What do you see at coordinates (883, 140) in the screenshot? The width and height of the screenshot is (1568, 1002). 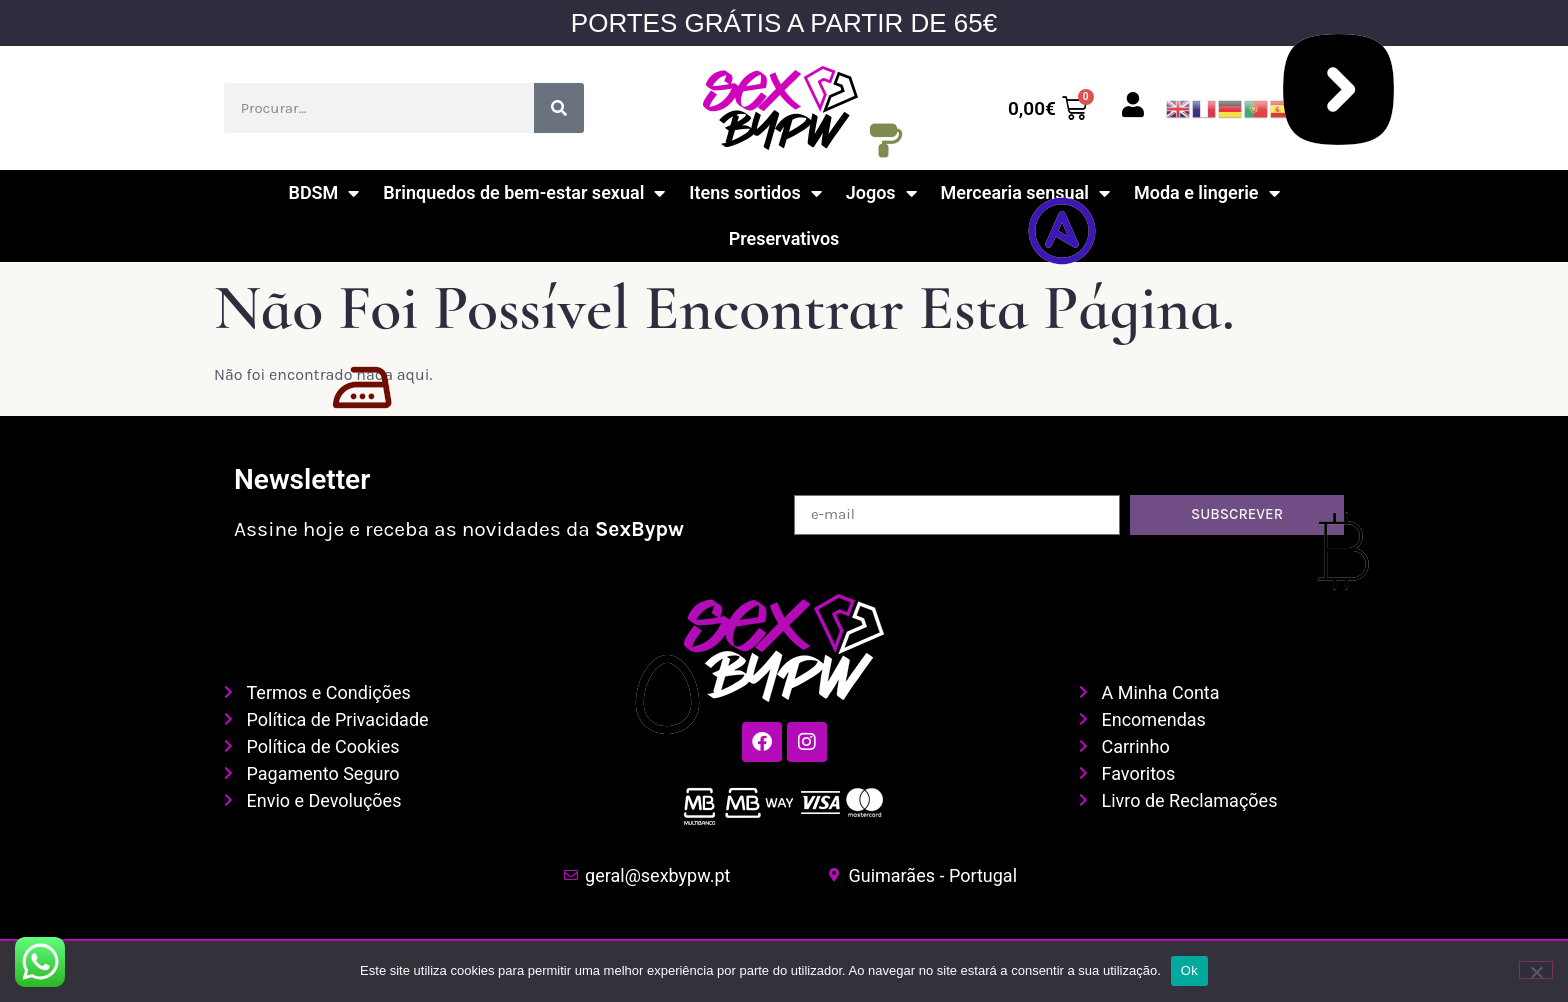 I see `access painting or drawing tools` at bounding box center [883, 140].